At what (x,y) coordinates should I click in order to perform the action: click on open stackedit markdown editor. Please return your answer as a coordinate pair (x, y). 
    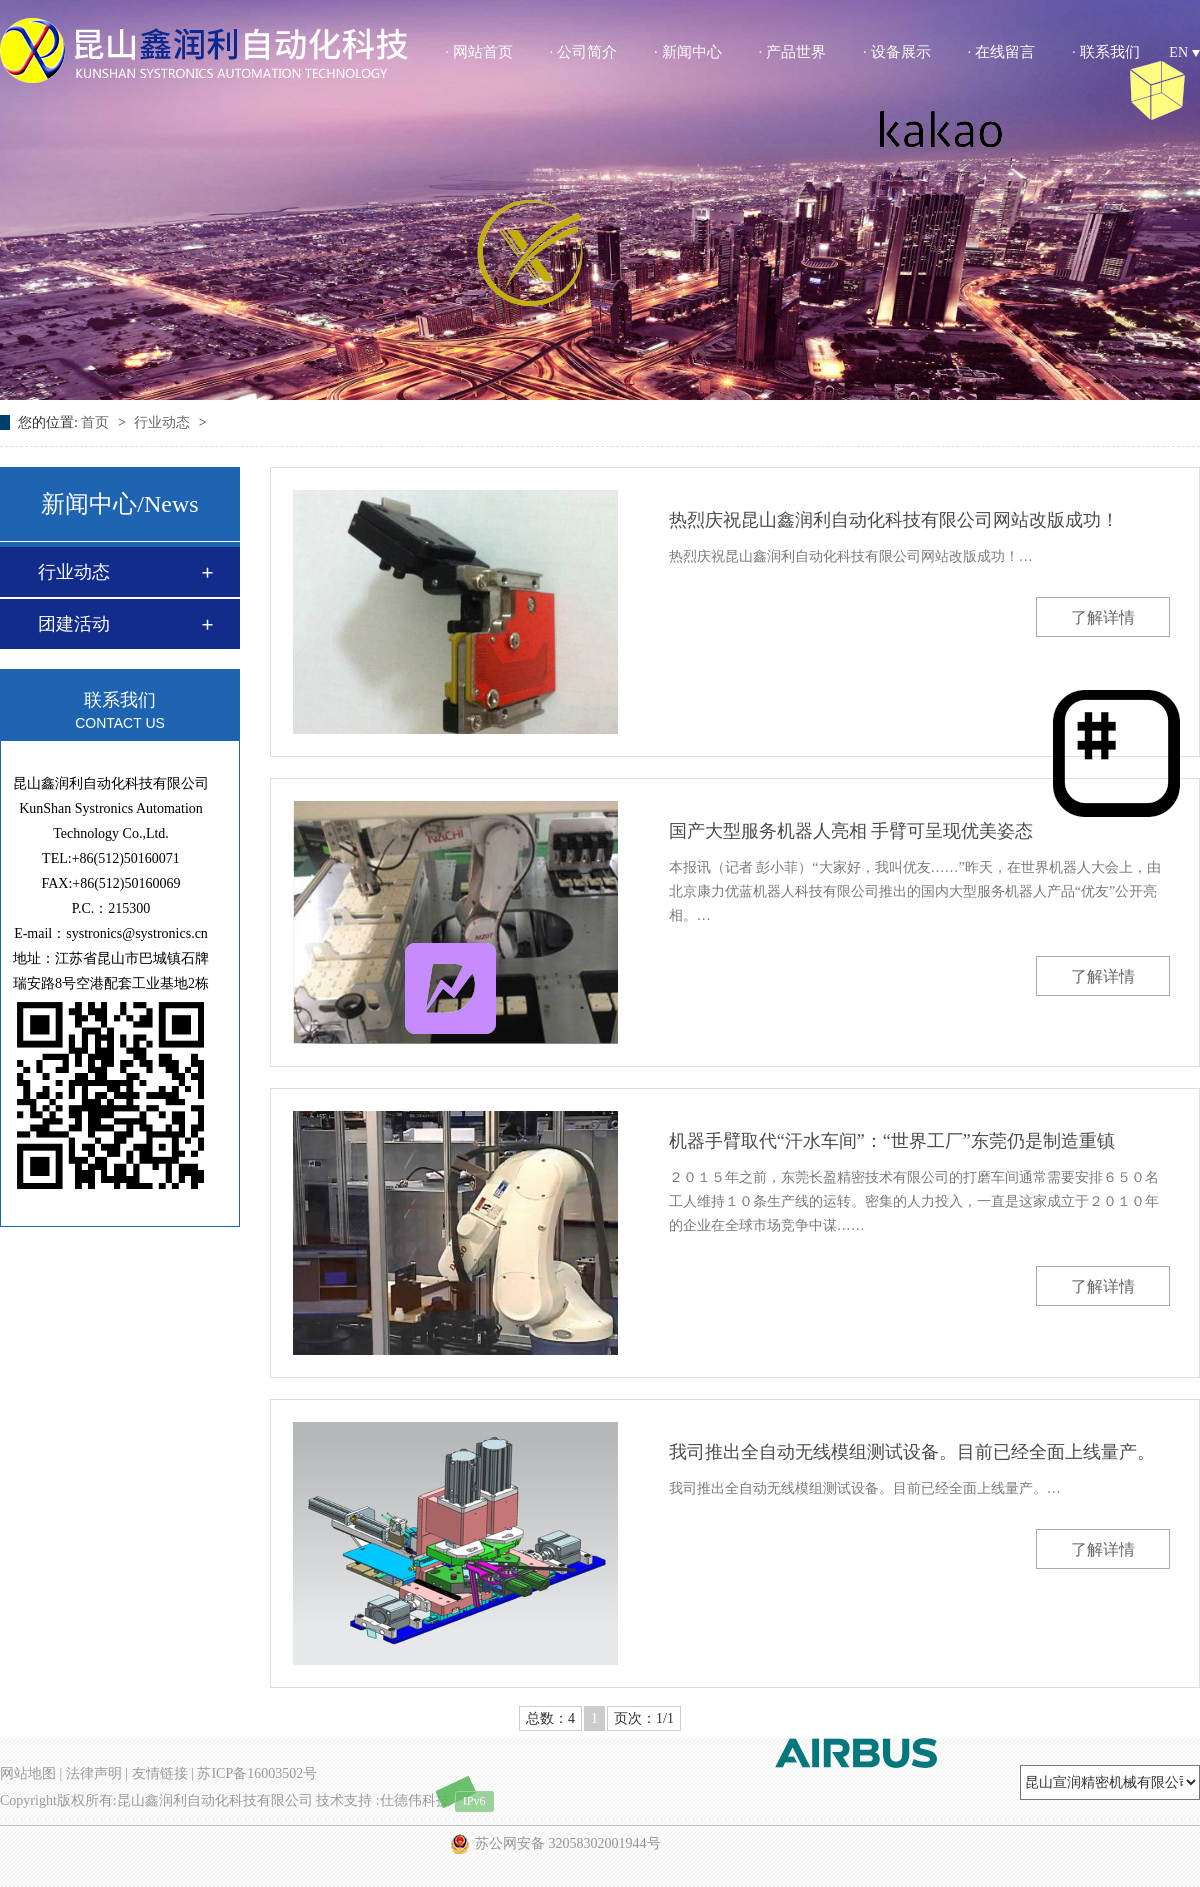
    Looking at the image, I should click on (1116, 753).